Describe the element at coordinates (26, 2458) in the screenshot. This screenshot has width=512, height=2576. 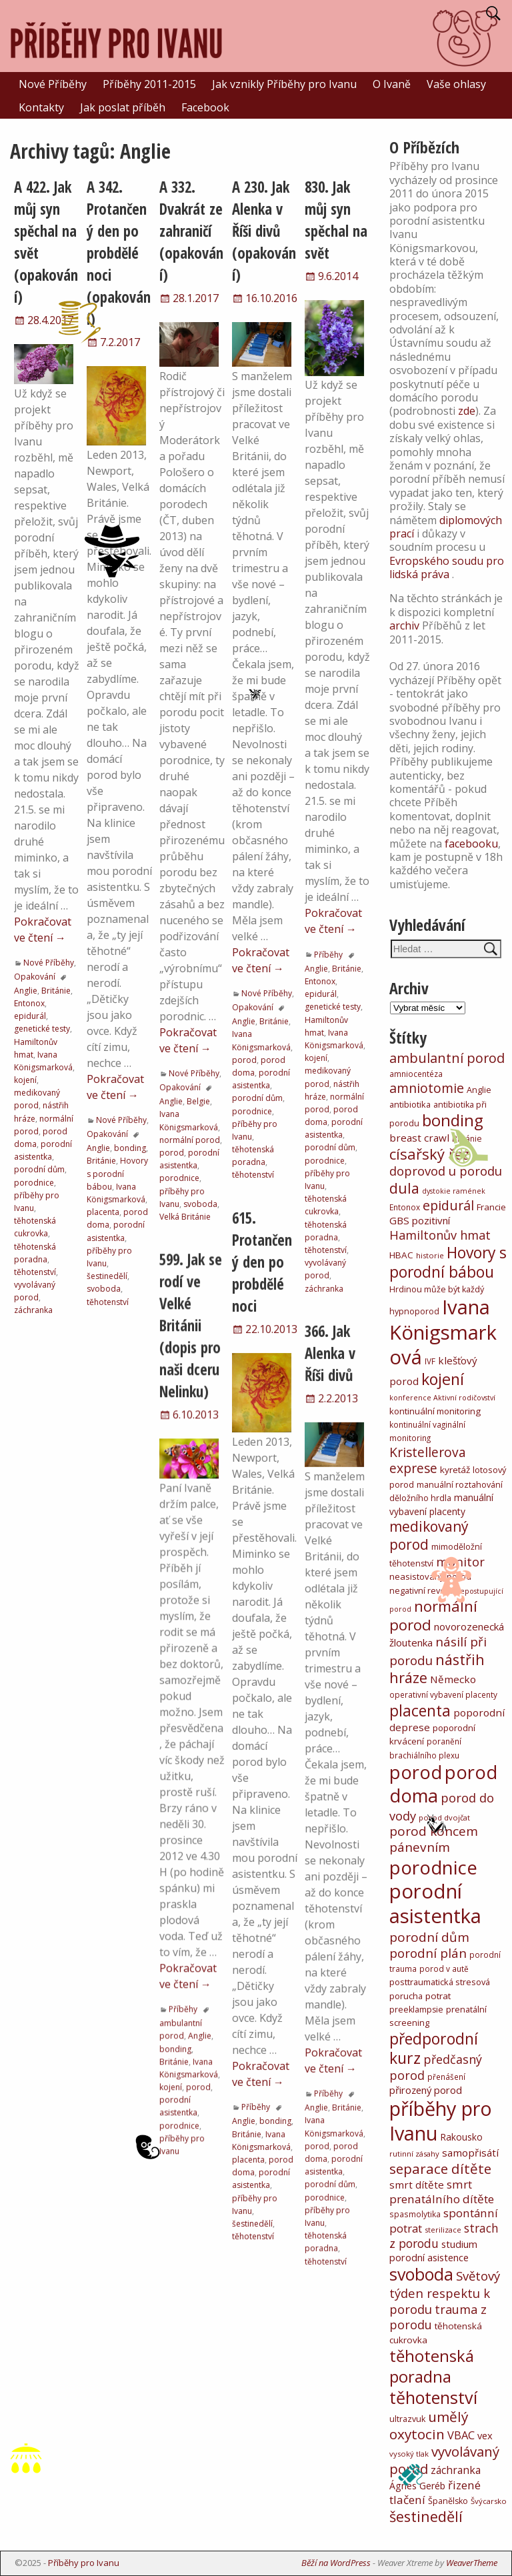
I see `view incubator status or settings` at that location.